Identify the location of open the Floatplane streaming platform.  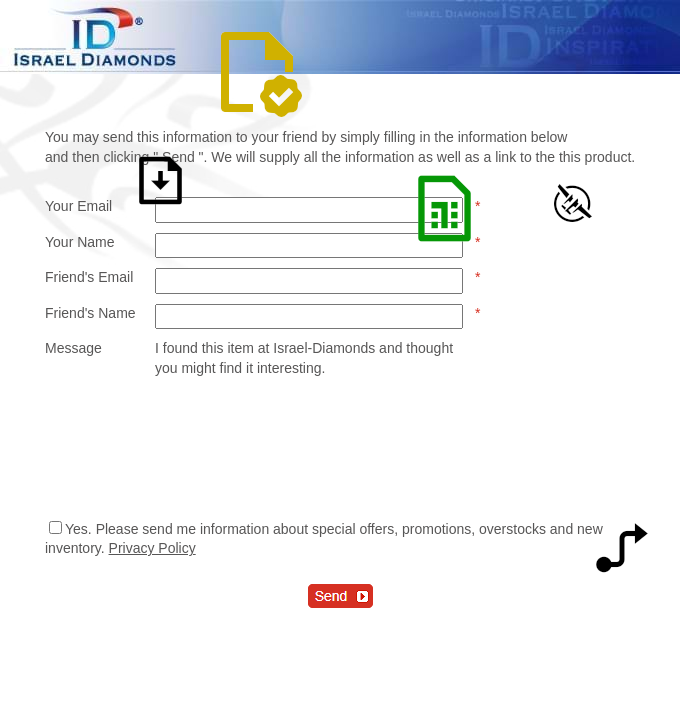
(573, 203).